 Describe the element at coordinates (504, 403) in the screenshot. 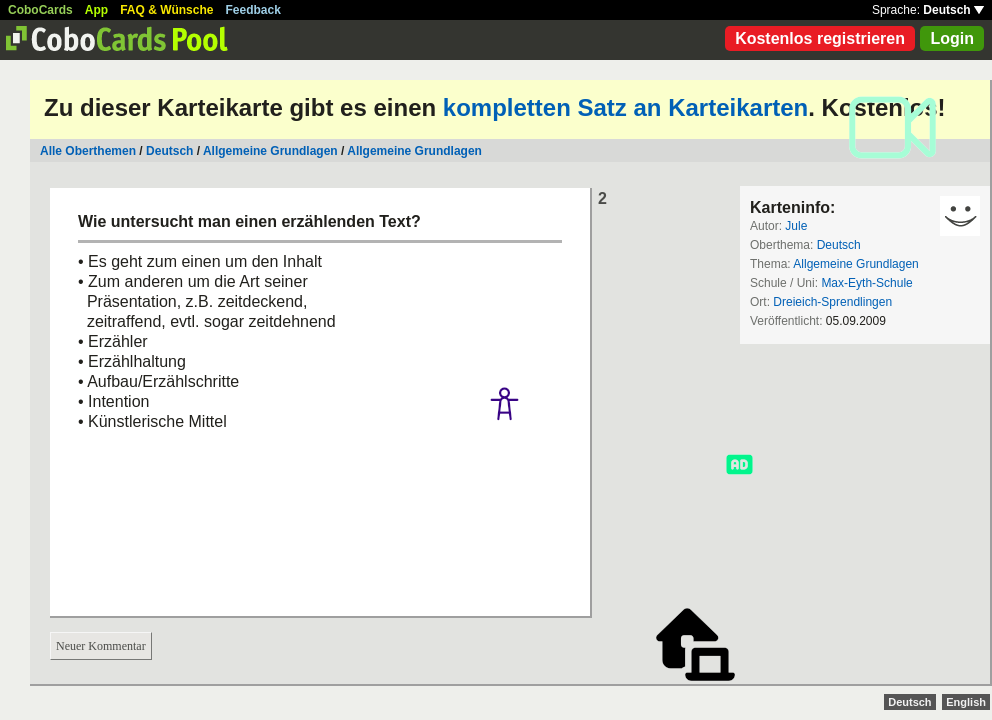

I see `access accessibility settings` at that location.